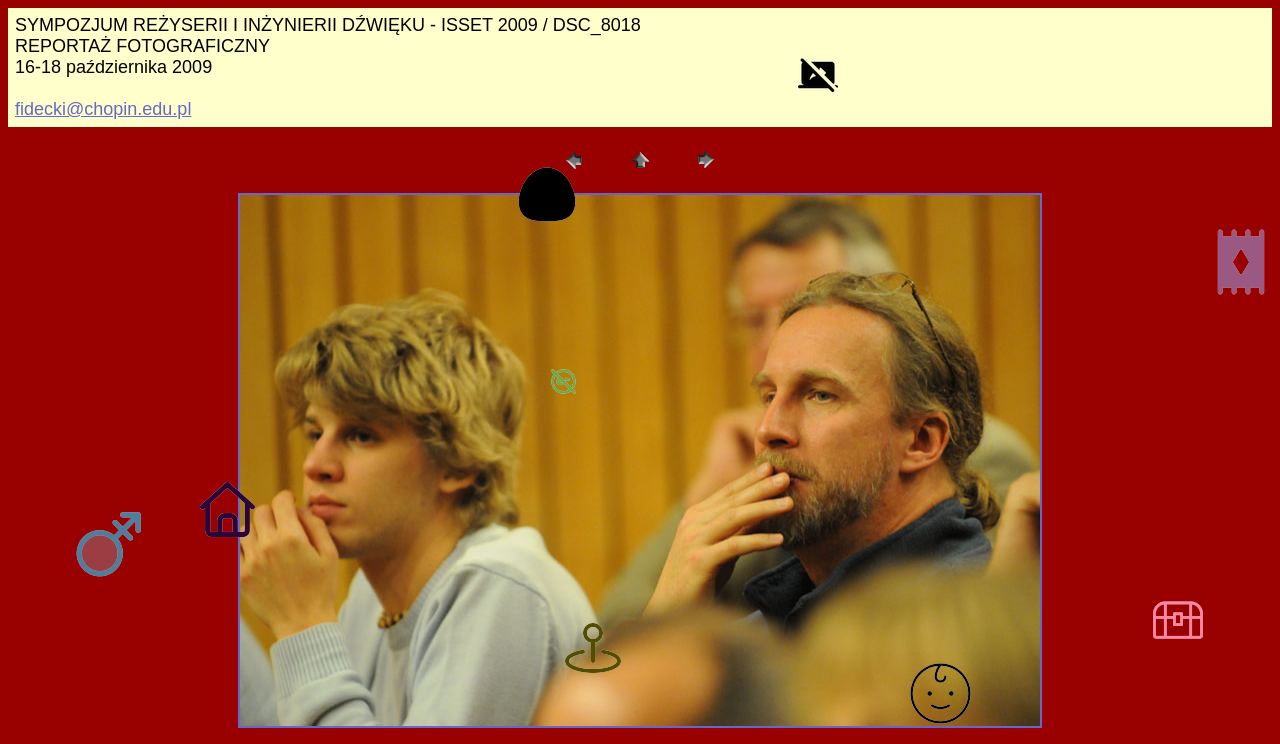 This screenshot has height=744, width=1280. Describe the element at coordinates (227, 509) in the screenshot. I see `navigate to the home screen` at that location.